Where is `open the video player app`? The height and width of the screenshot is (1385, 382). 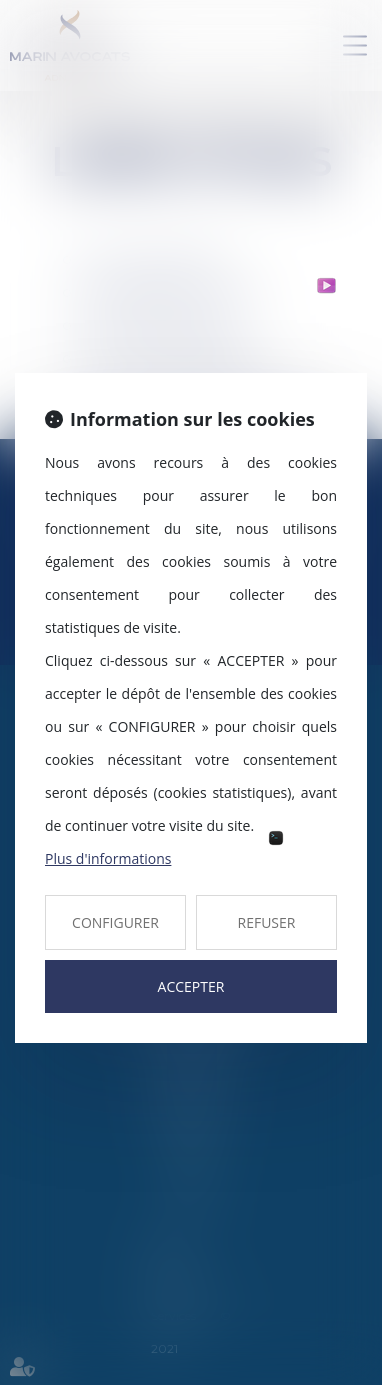 open the video player app is located at coordinates (326, 285).